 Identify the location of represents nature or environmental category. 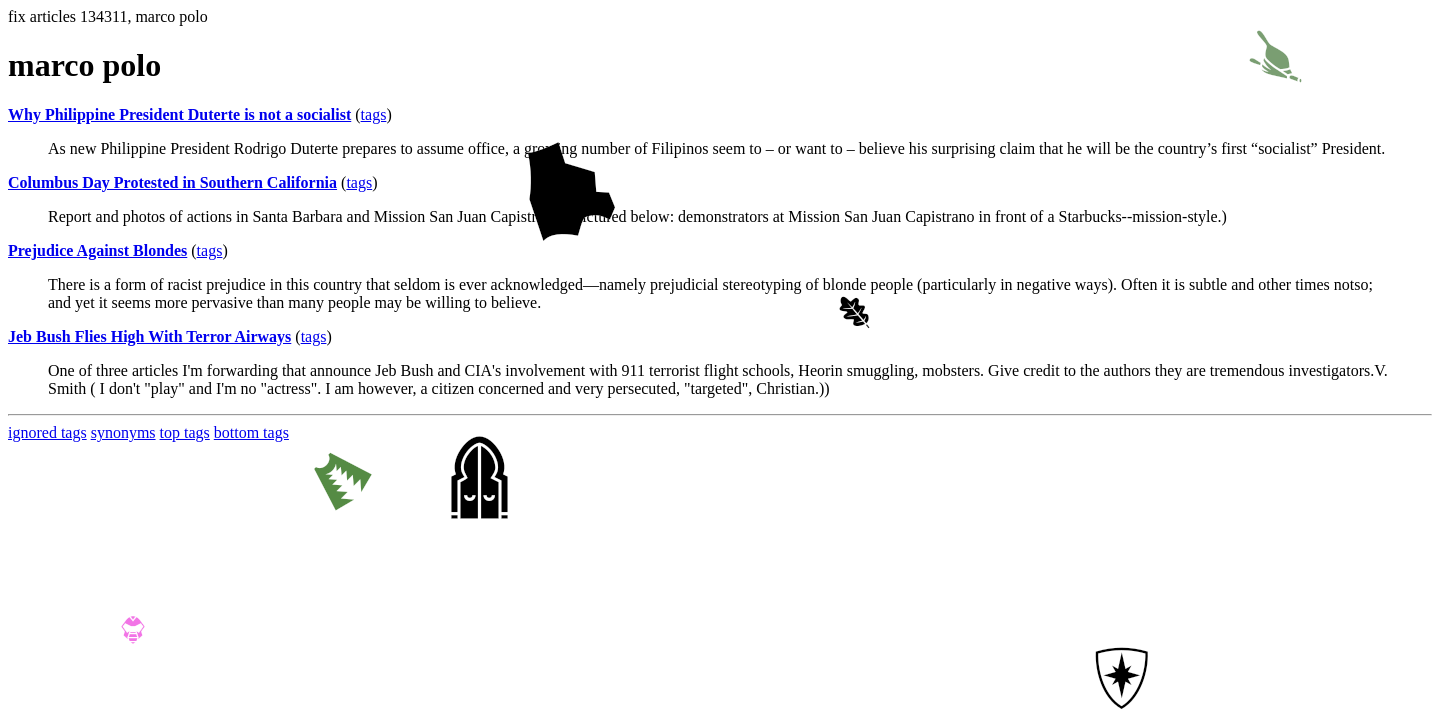
(854, 312).